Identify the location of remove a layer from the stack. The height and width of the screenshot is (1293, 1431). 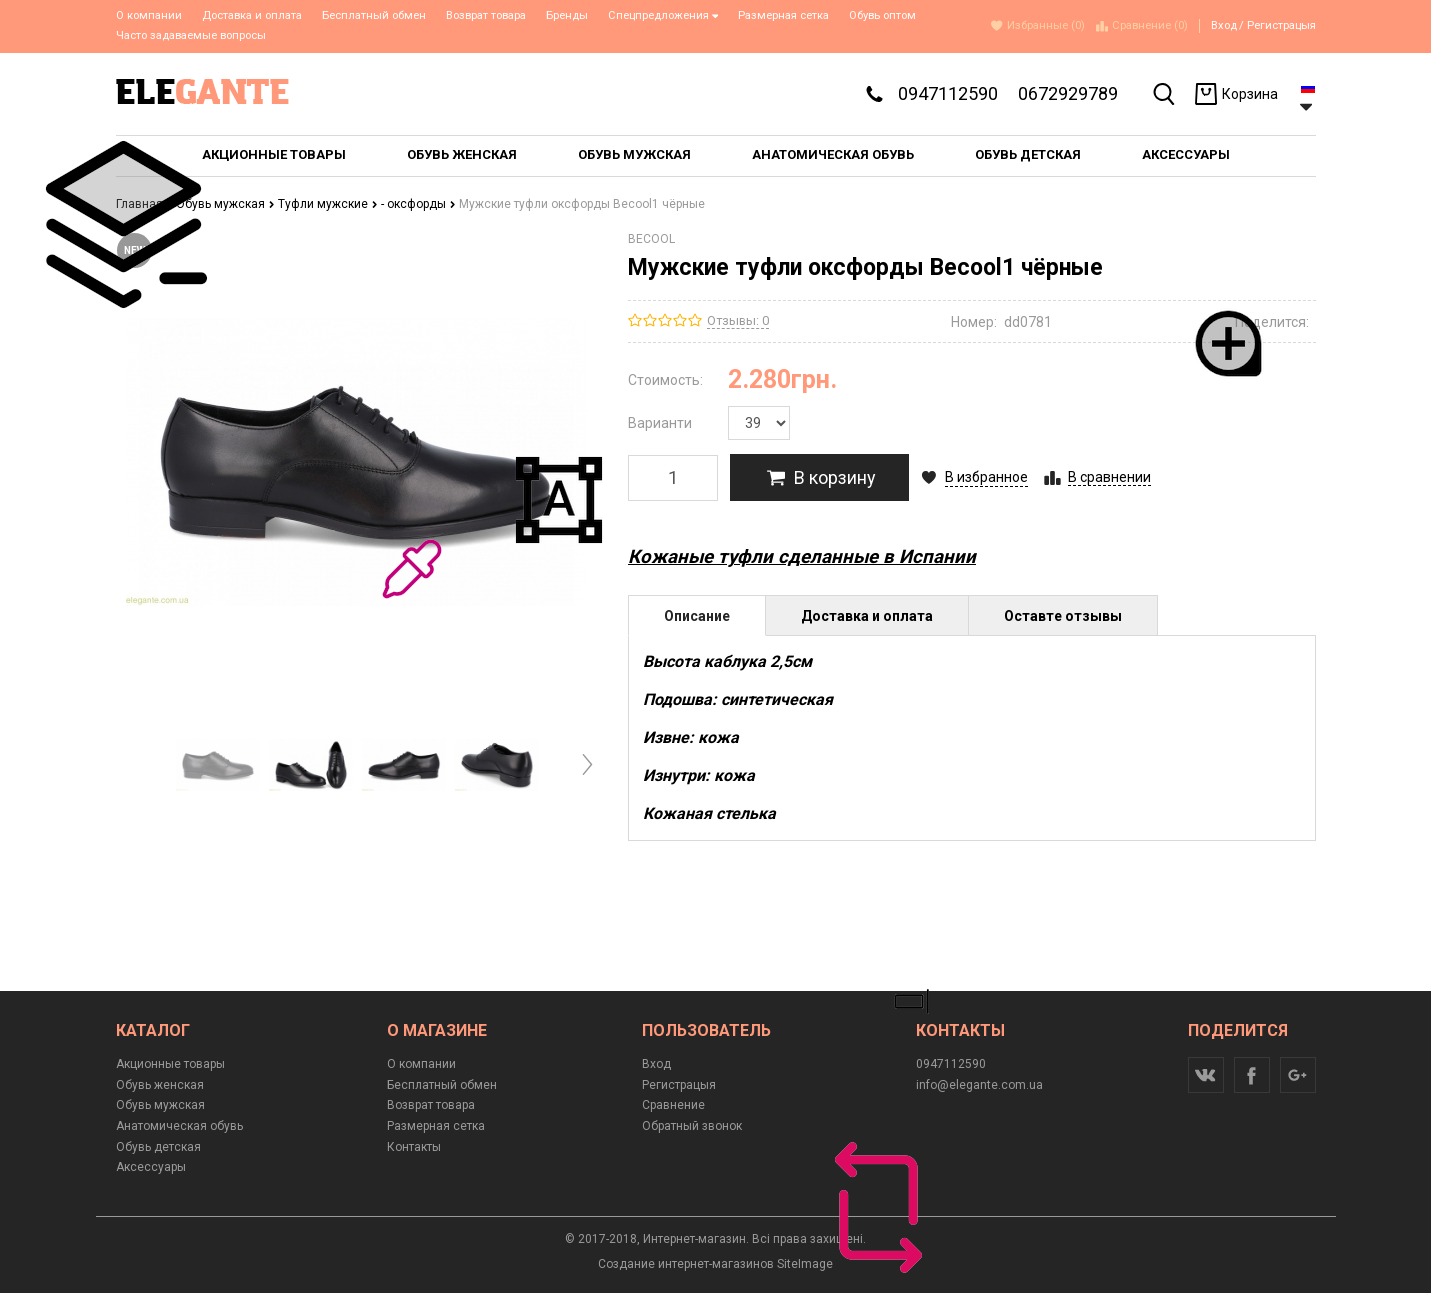
(123, 224).